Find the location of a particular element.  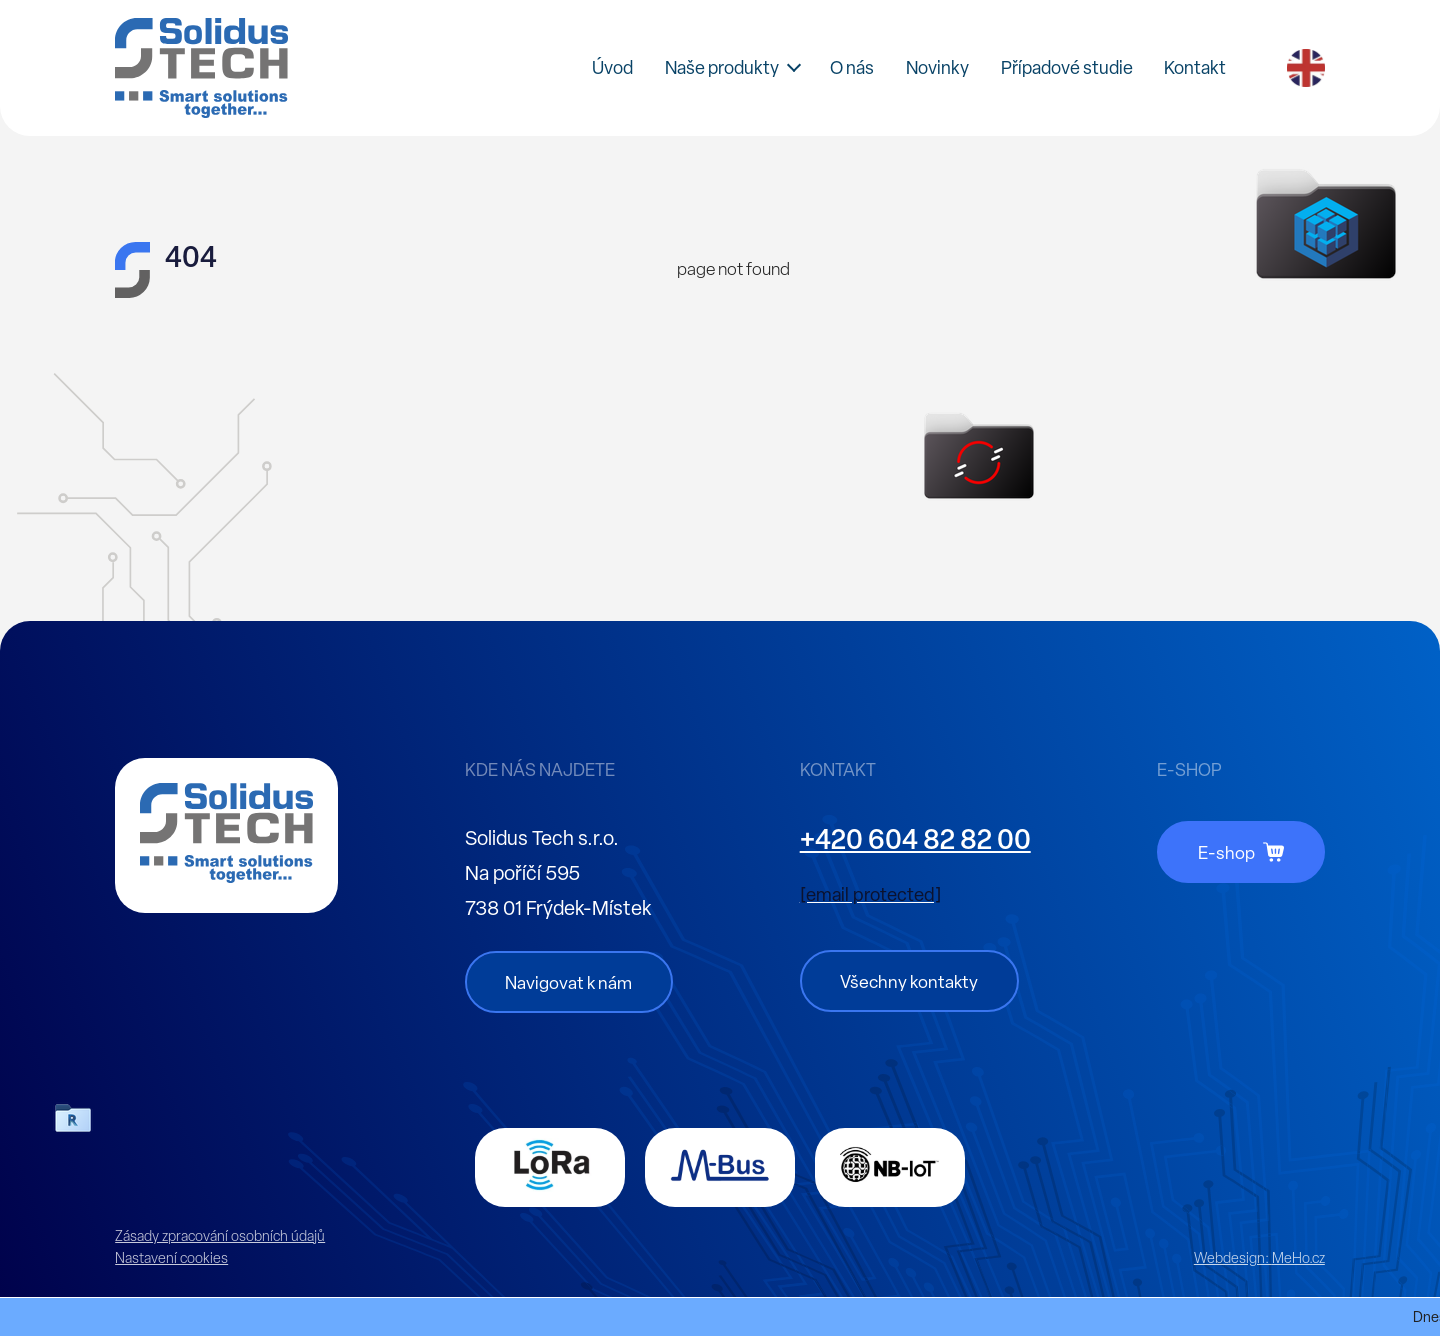

open sequelize project folder is located at coordinates (1325, 227).